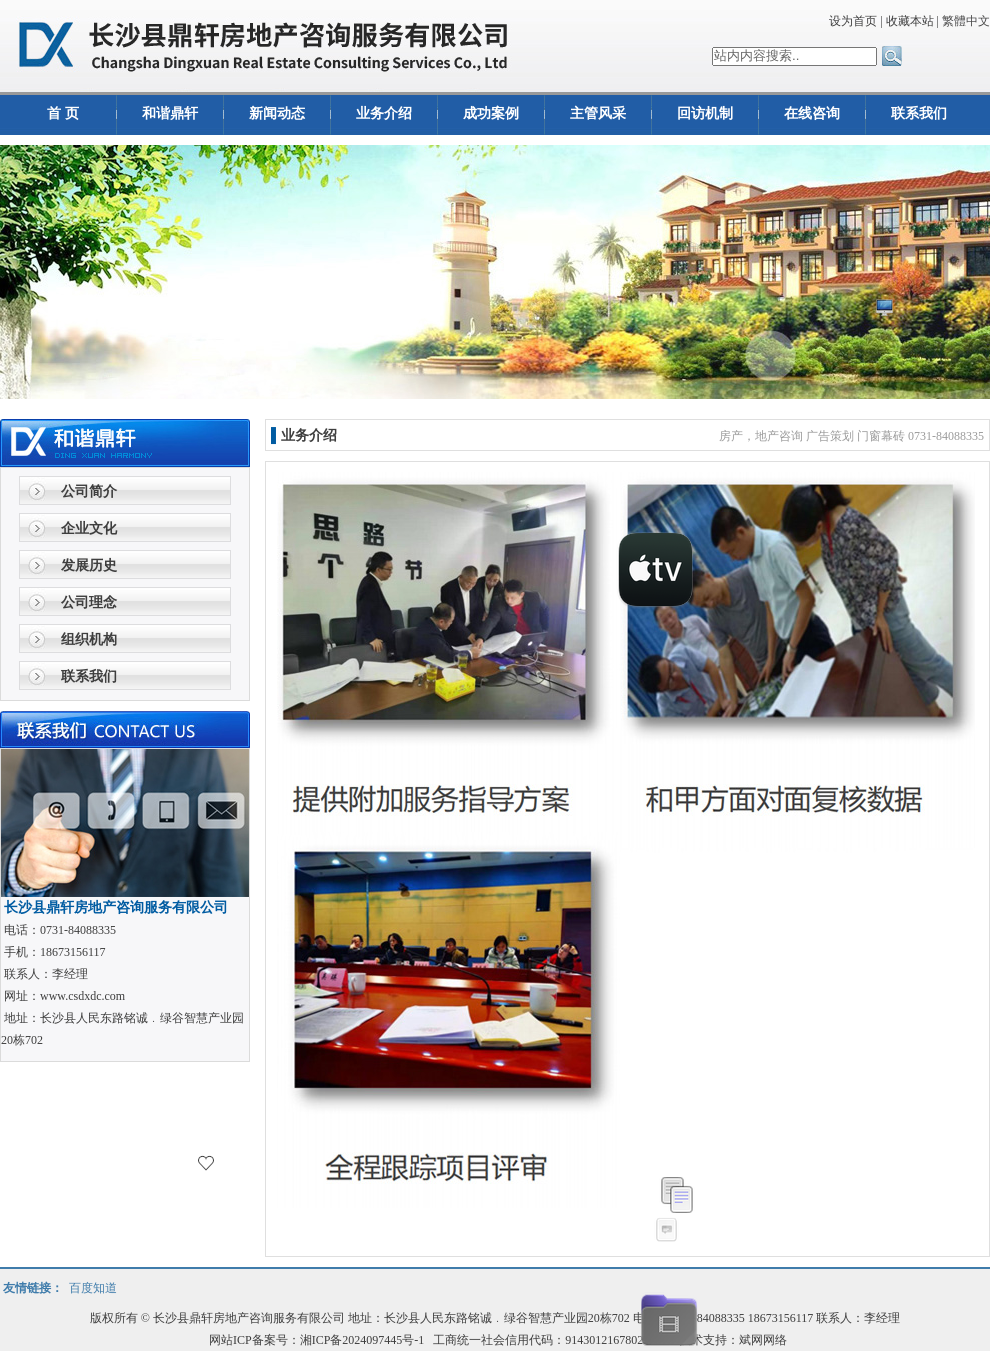 The image size is (990, 1351). Describe the element at coordinates (677, 1195) in the screenshot. I see `copy selected content to clipboard` at that location.